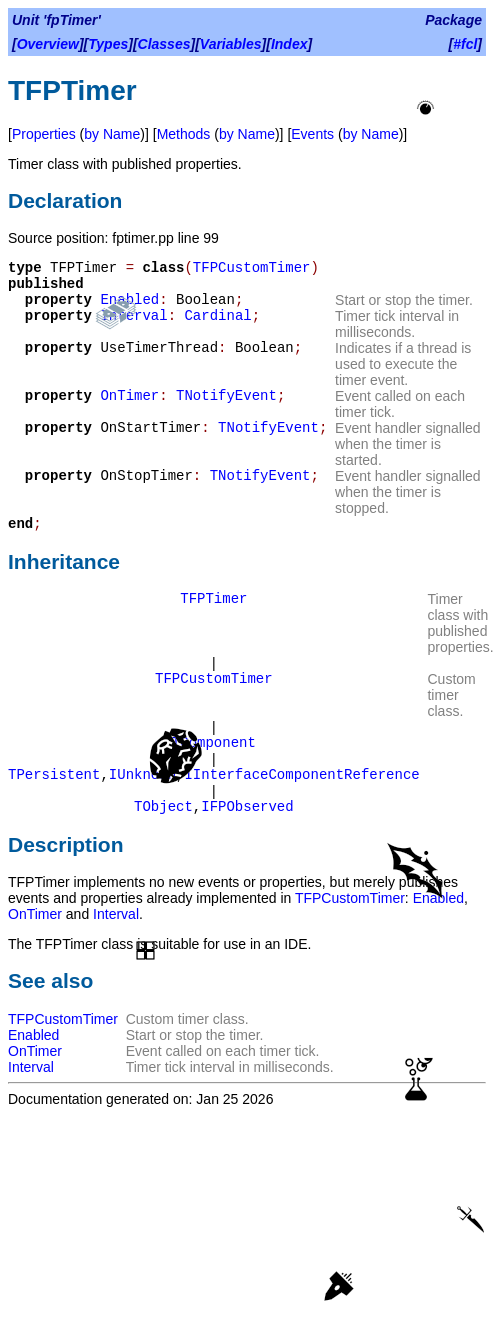 The height and width of the screenshot is (1339, 494). What do you see at coordinates (416, 1079) in the screenshot?
I see `access chemistry or science experiments` at bounding box center [416, 1079].